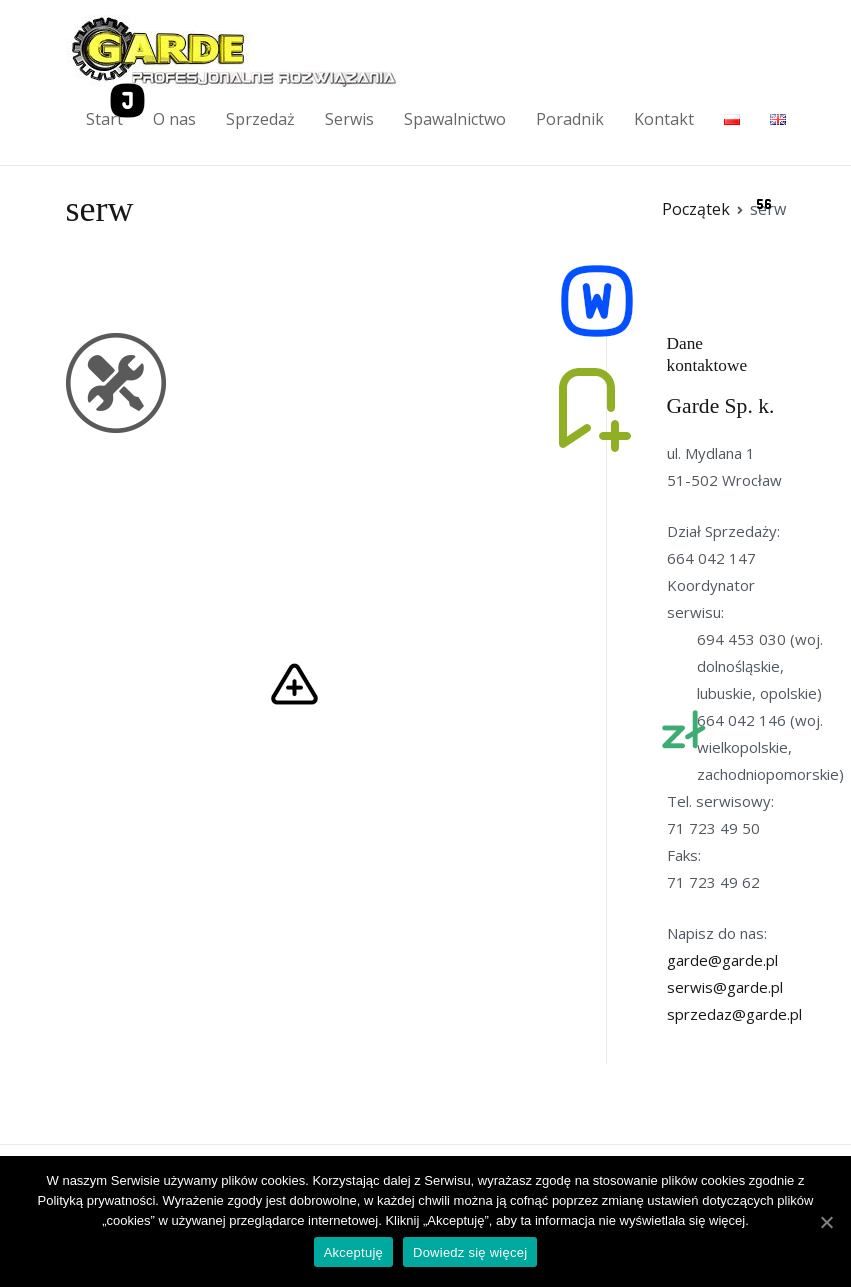  What do you see at coordinates (764, 204) in the screenshot?
I see `indicates item number 56 in a list or sequence` at bounding box center [764, 204].